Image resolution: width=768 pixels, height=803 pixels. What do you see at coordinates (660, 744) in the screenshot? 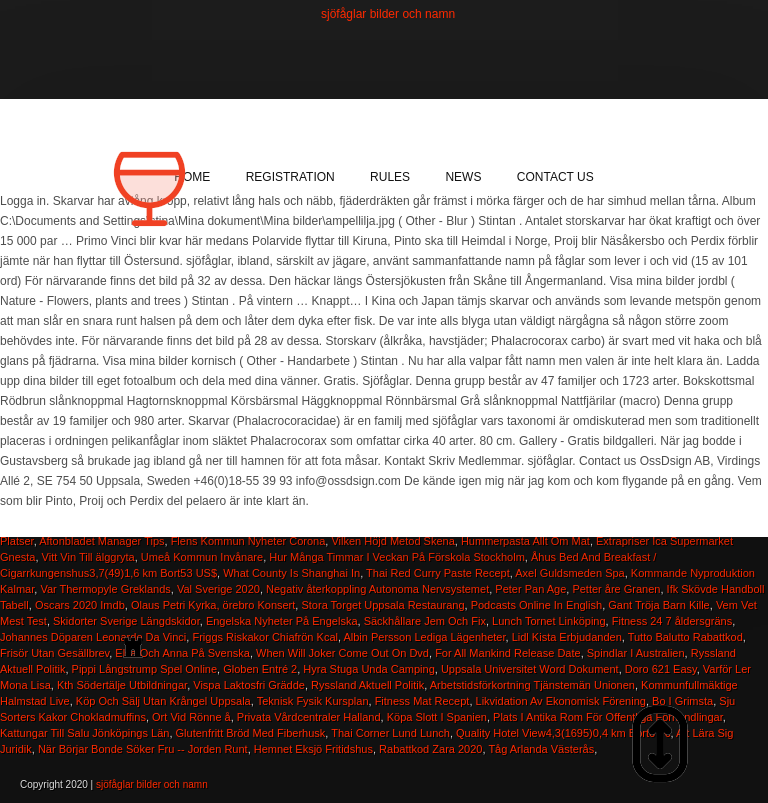
I see `scroll up or down on the page` at bounding box center [660, 744].